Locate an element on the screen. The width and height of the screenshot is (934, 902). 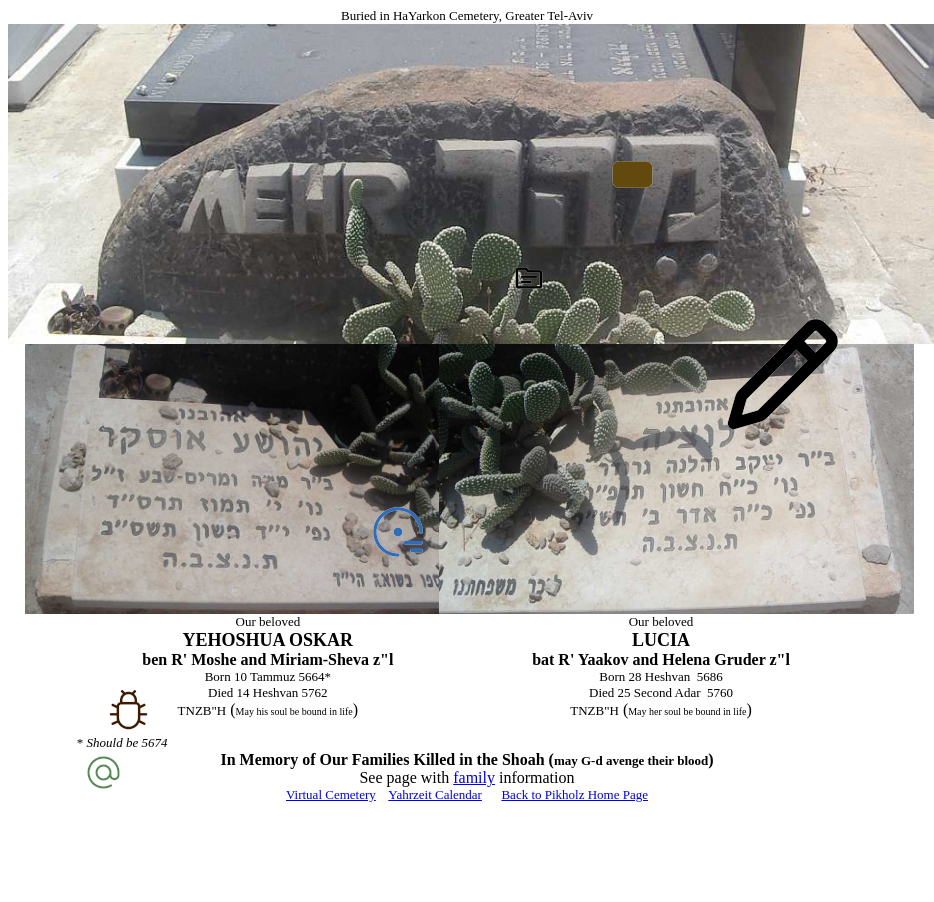
mention or tag a user is located at coordinates (103, 772).